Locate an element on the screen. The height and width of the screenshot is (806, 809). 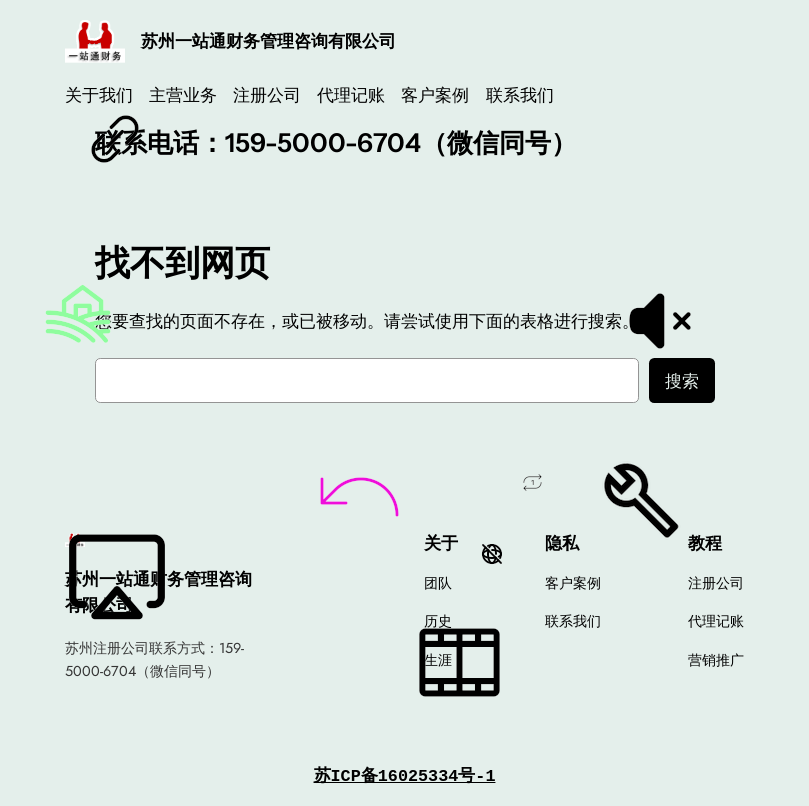
access settings or configuration options is located at coordinates (641, 500).